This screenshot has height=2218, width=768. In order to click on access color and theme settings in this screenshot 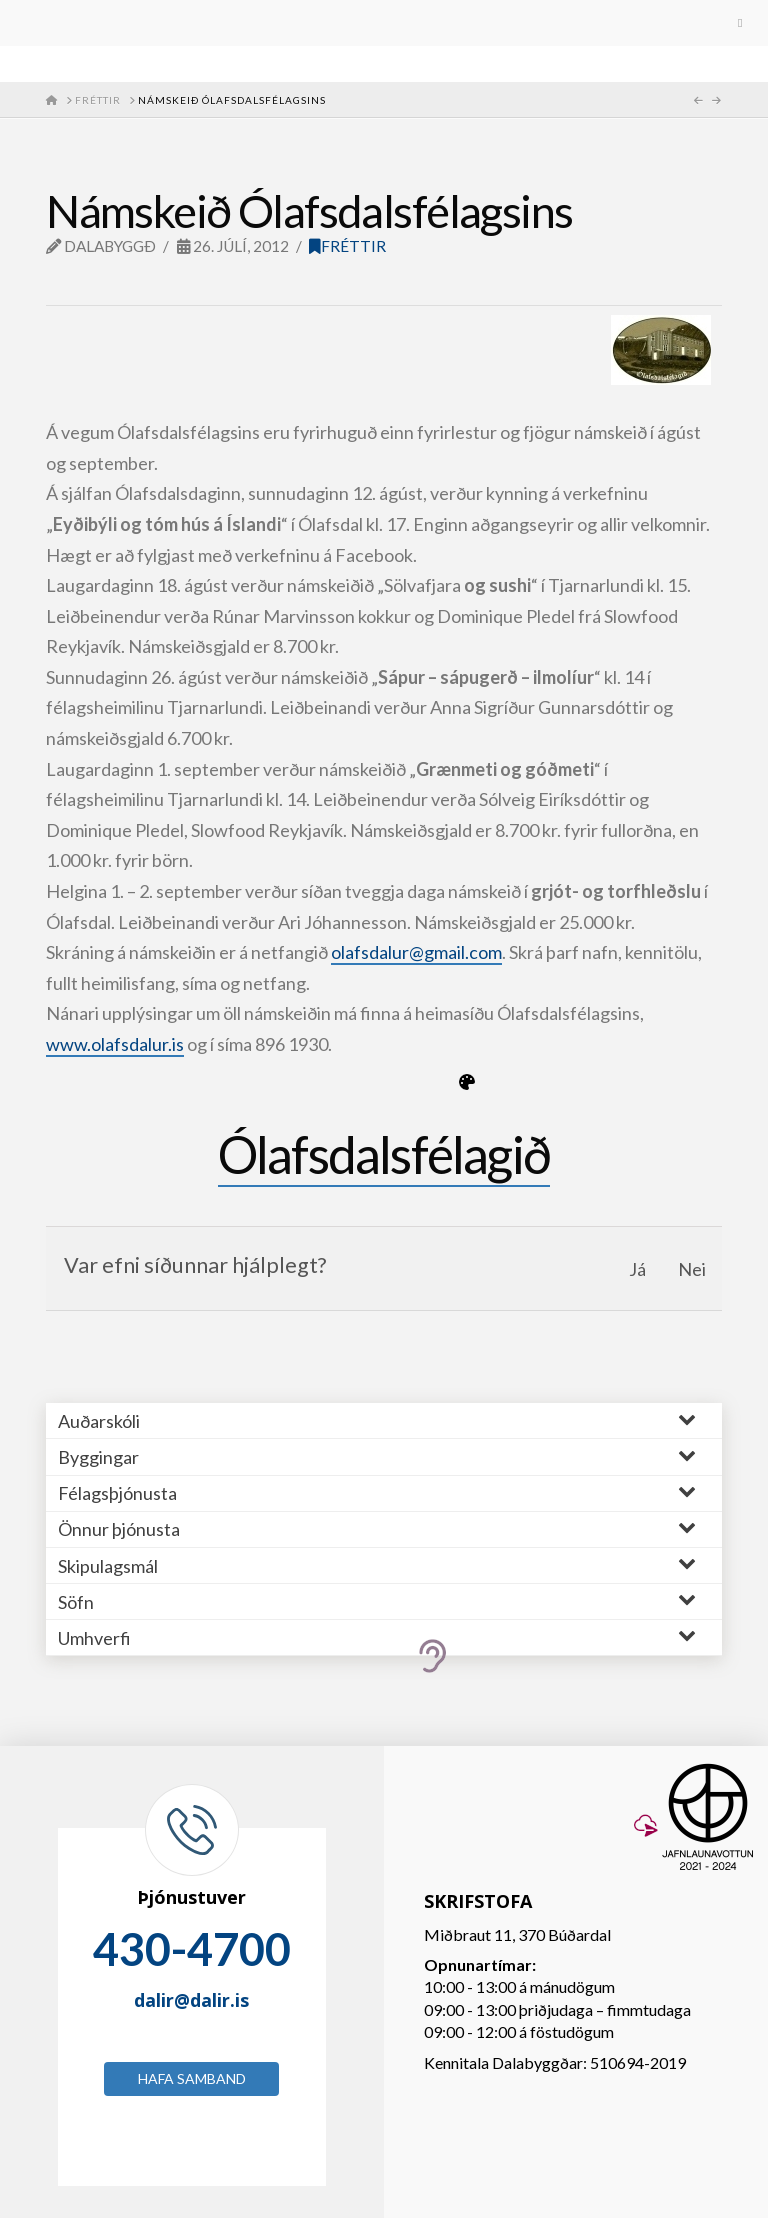, I will do `click(467, 1082)`.